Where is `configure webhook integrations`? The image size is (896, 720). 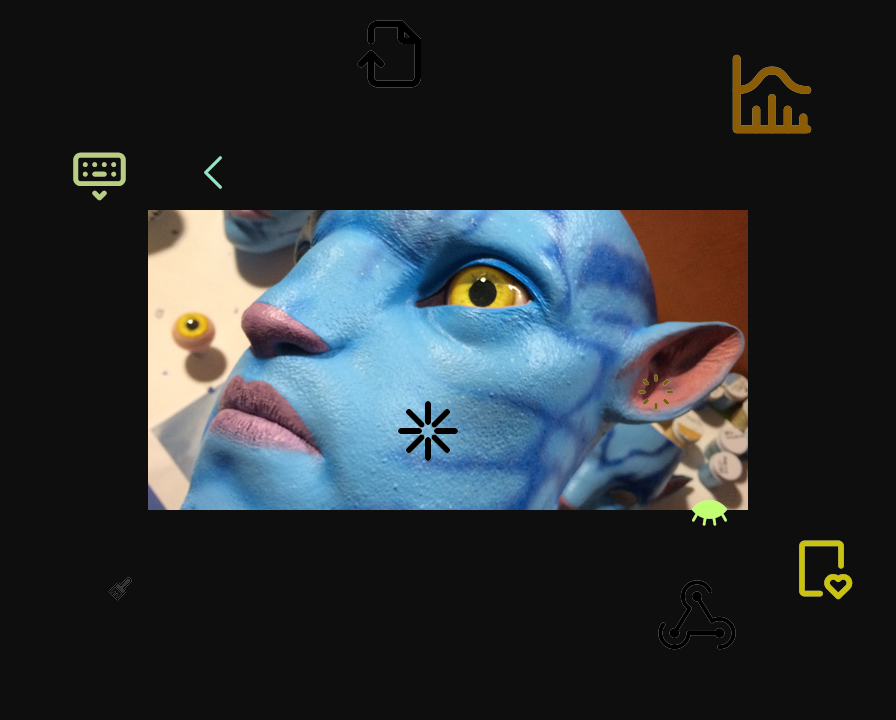 configure webhook integrations is located at coordinates (697, 619).